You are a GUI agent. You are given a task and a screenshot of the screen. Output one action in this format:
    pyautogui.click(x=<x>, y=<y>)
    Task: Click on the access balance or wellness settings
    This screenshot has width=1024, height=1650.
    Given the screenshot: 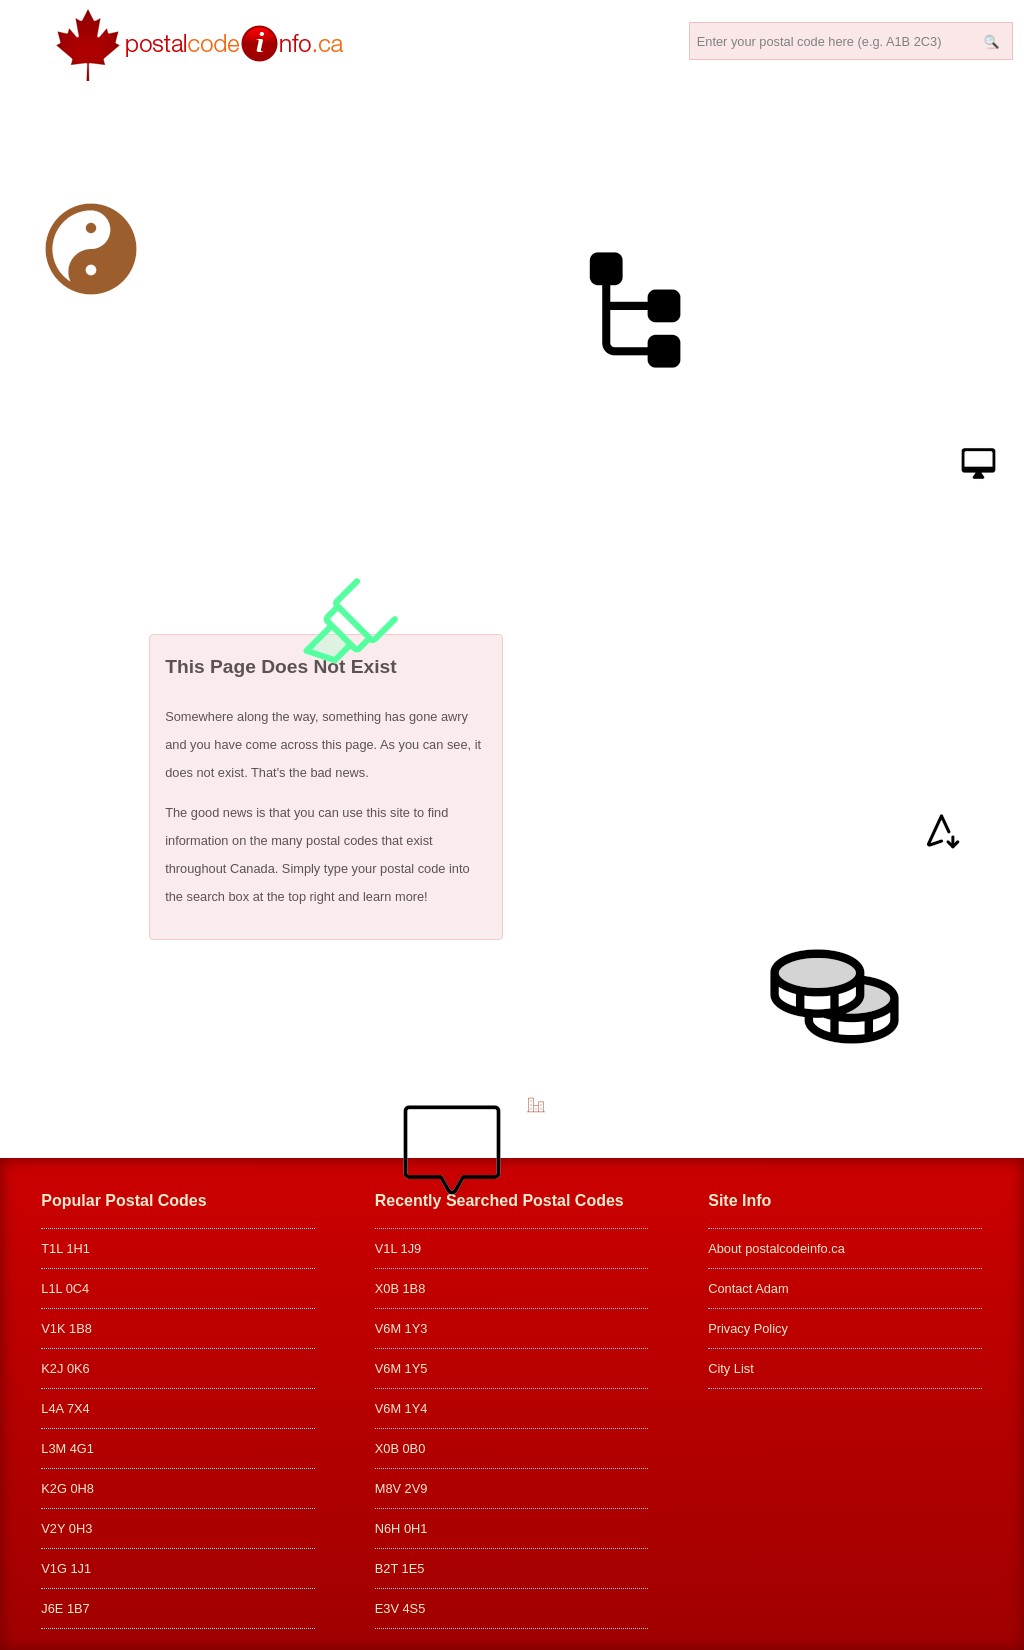 What is the action you would take?
    pyautogui.click(x=91, y=249)
    